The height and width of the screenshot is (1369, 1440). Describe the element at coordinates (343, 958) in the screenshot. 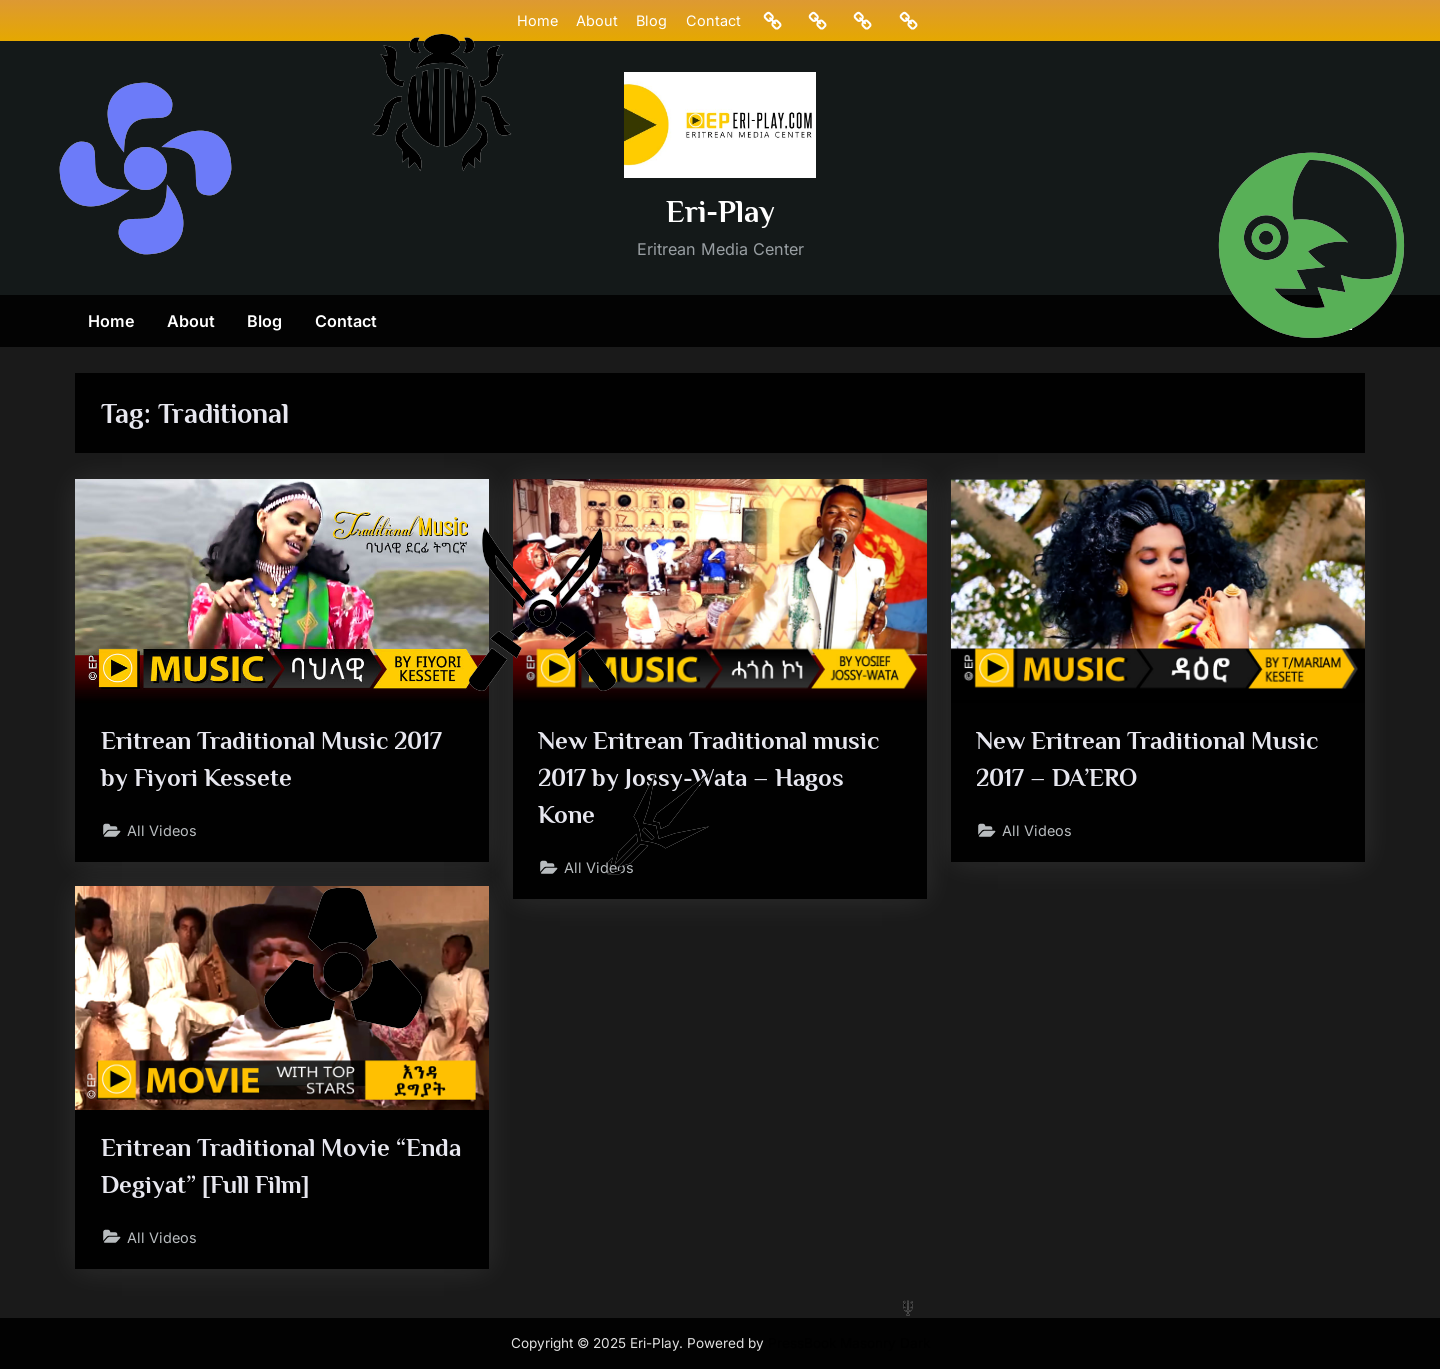

I see `indicates nuclear or reactor system status` at that location.